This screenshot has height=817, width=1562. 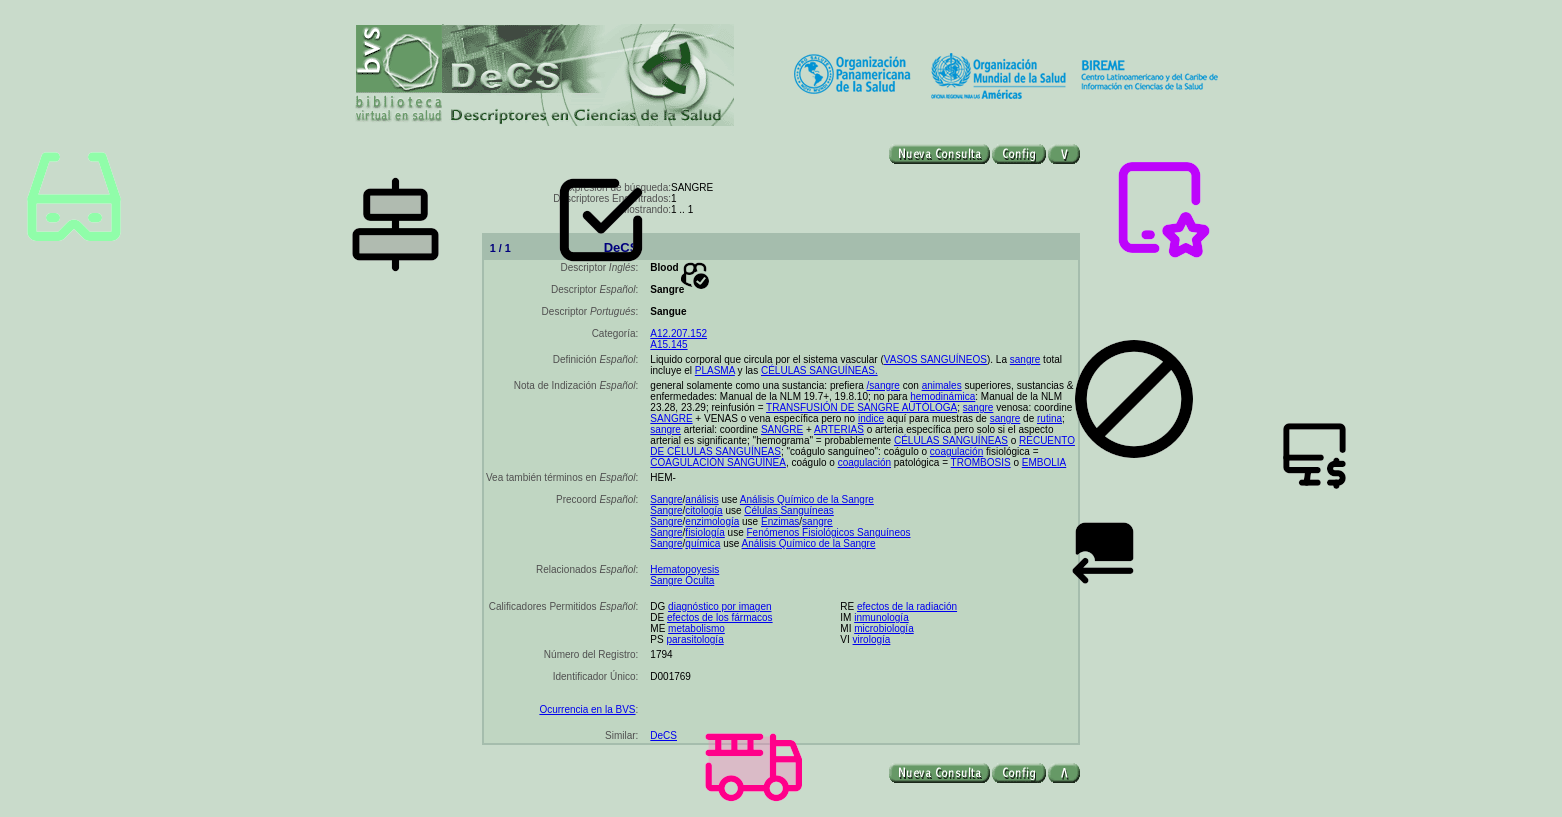 I want to click on github copilot connection successful, so click(x=695, y=275).